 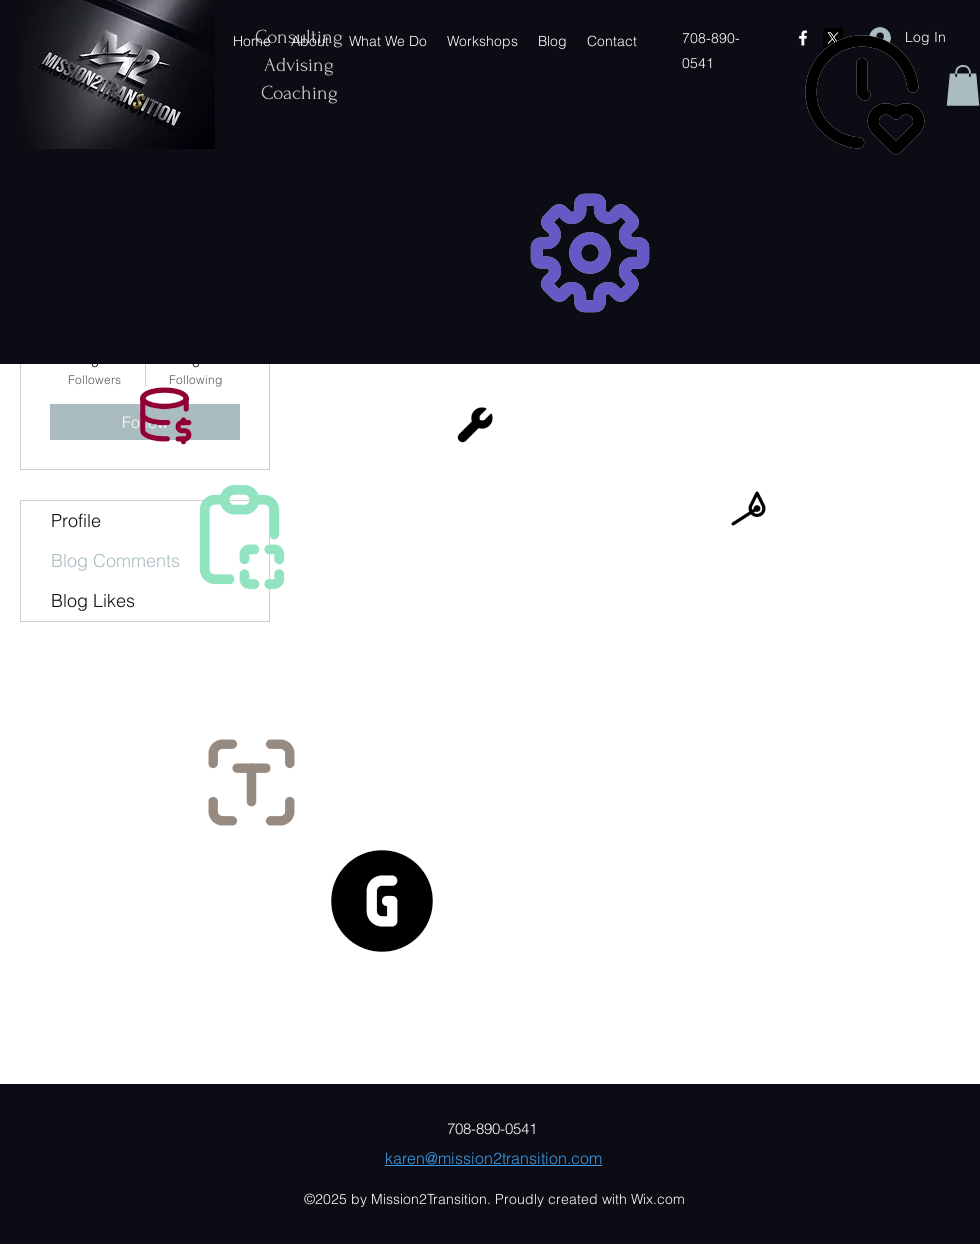 I want to click on ignite or start a fire feature, so click(x=748, y=508).